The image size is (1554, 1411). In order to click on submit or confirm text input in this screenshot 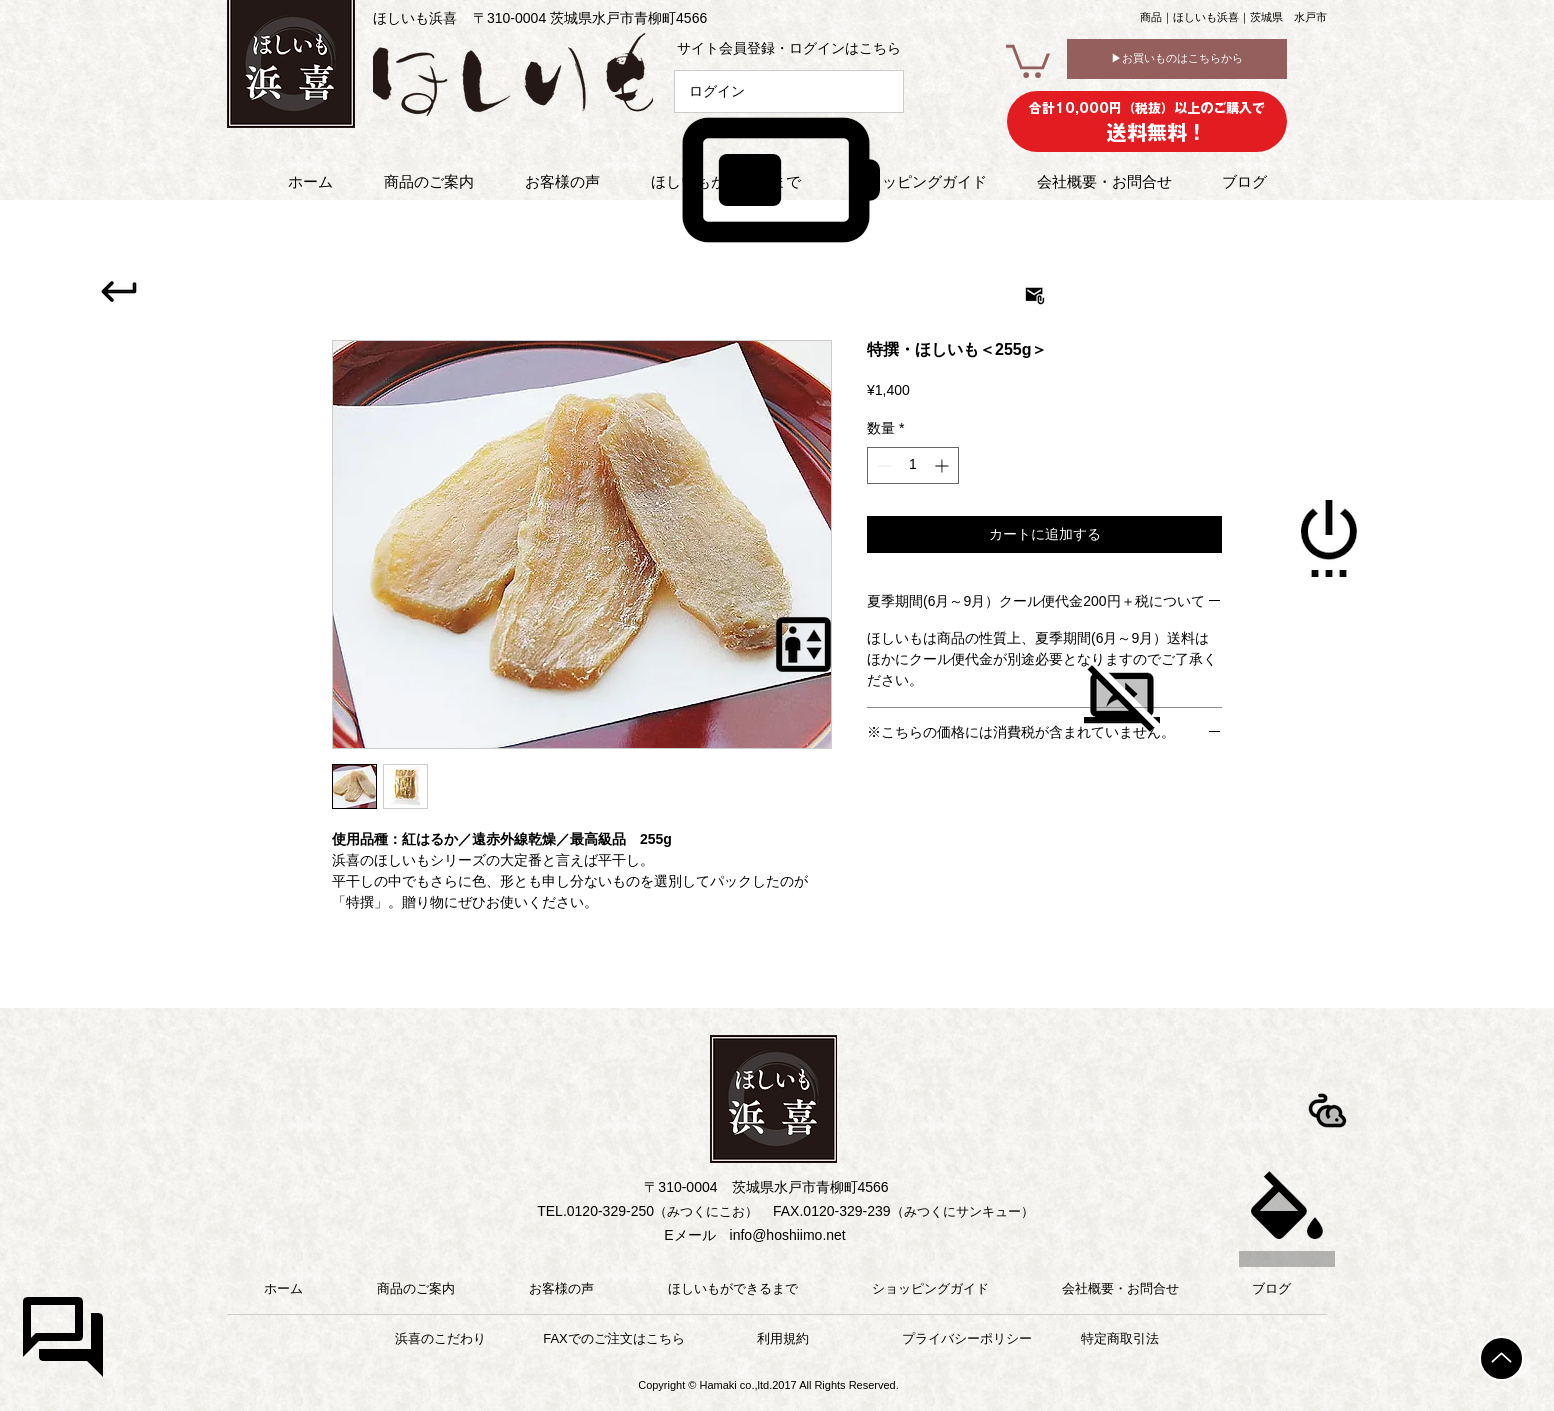, I will do `click(119, 291)`.